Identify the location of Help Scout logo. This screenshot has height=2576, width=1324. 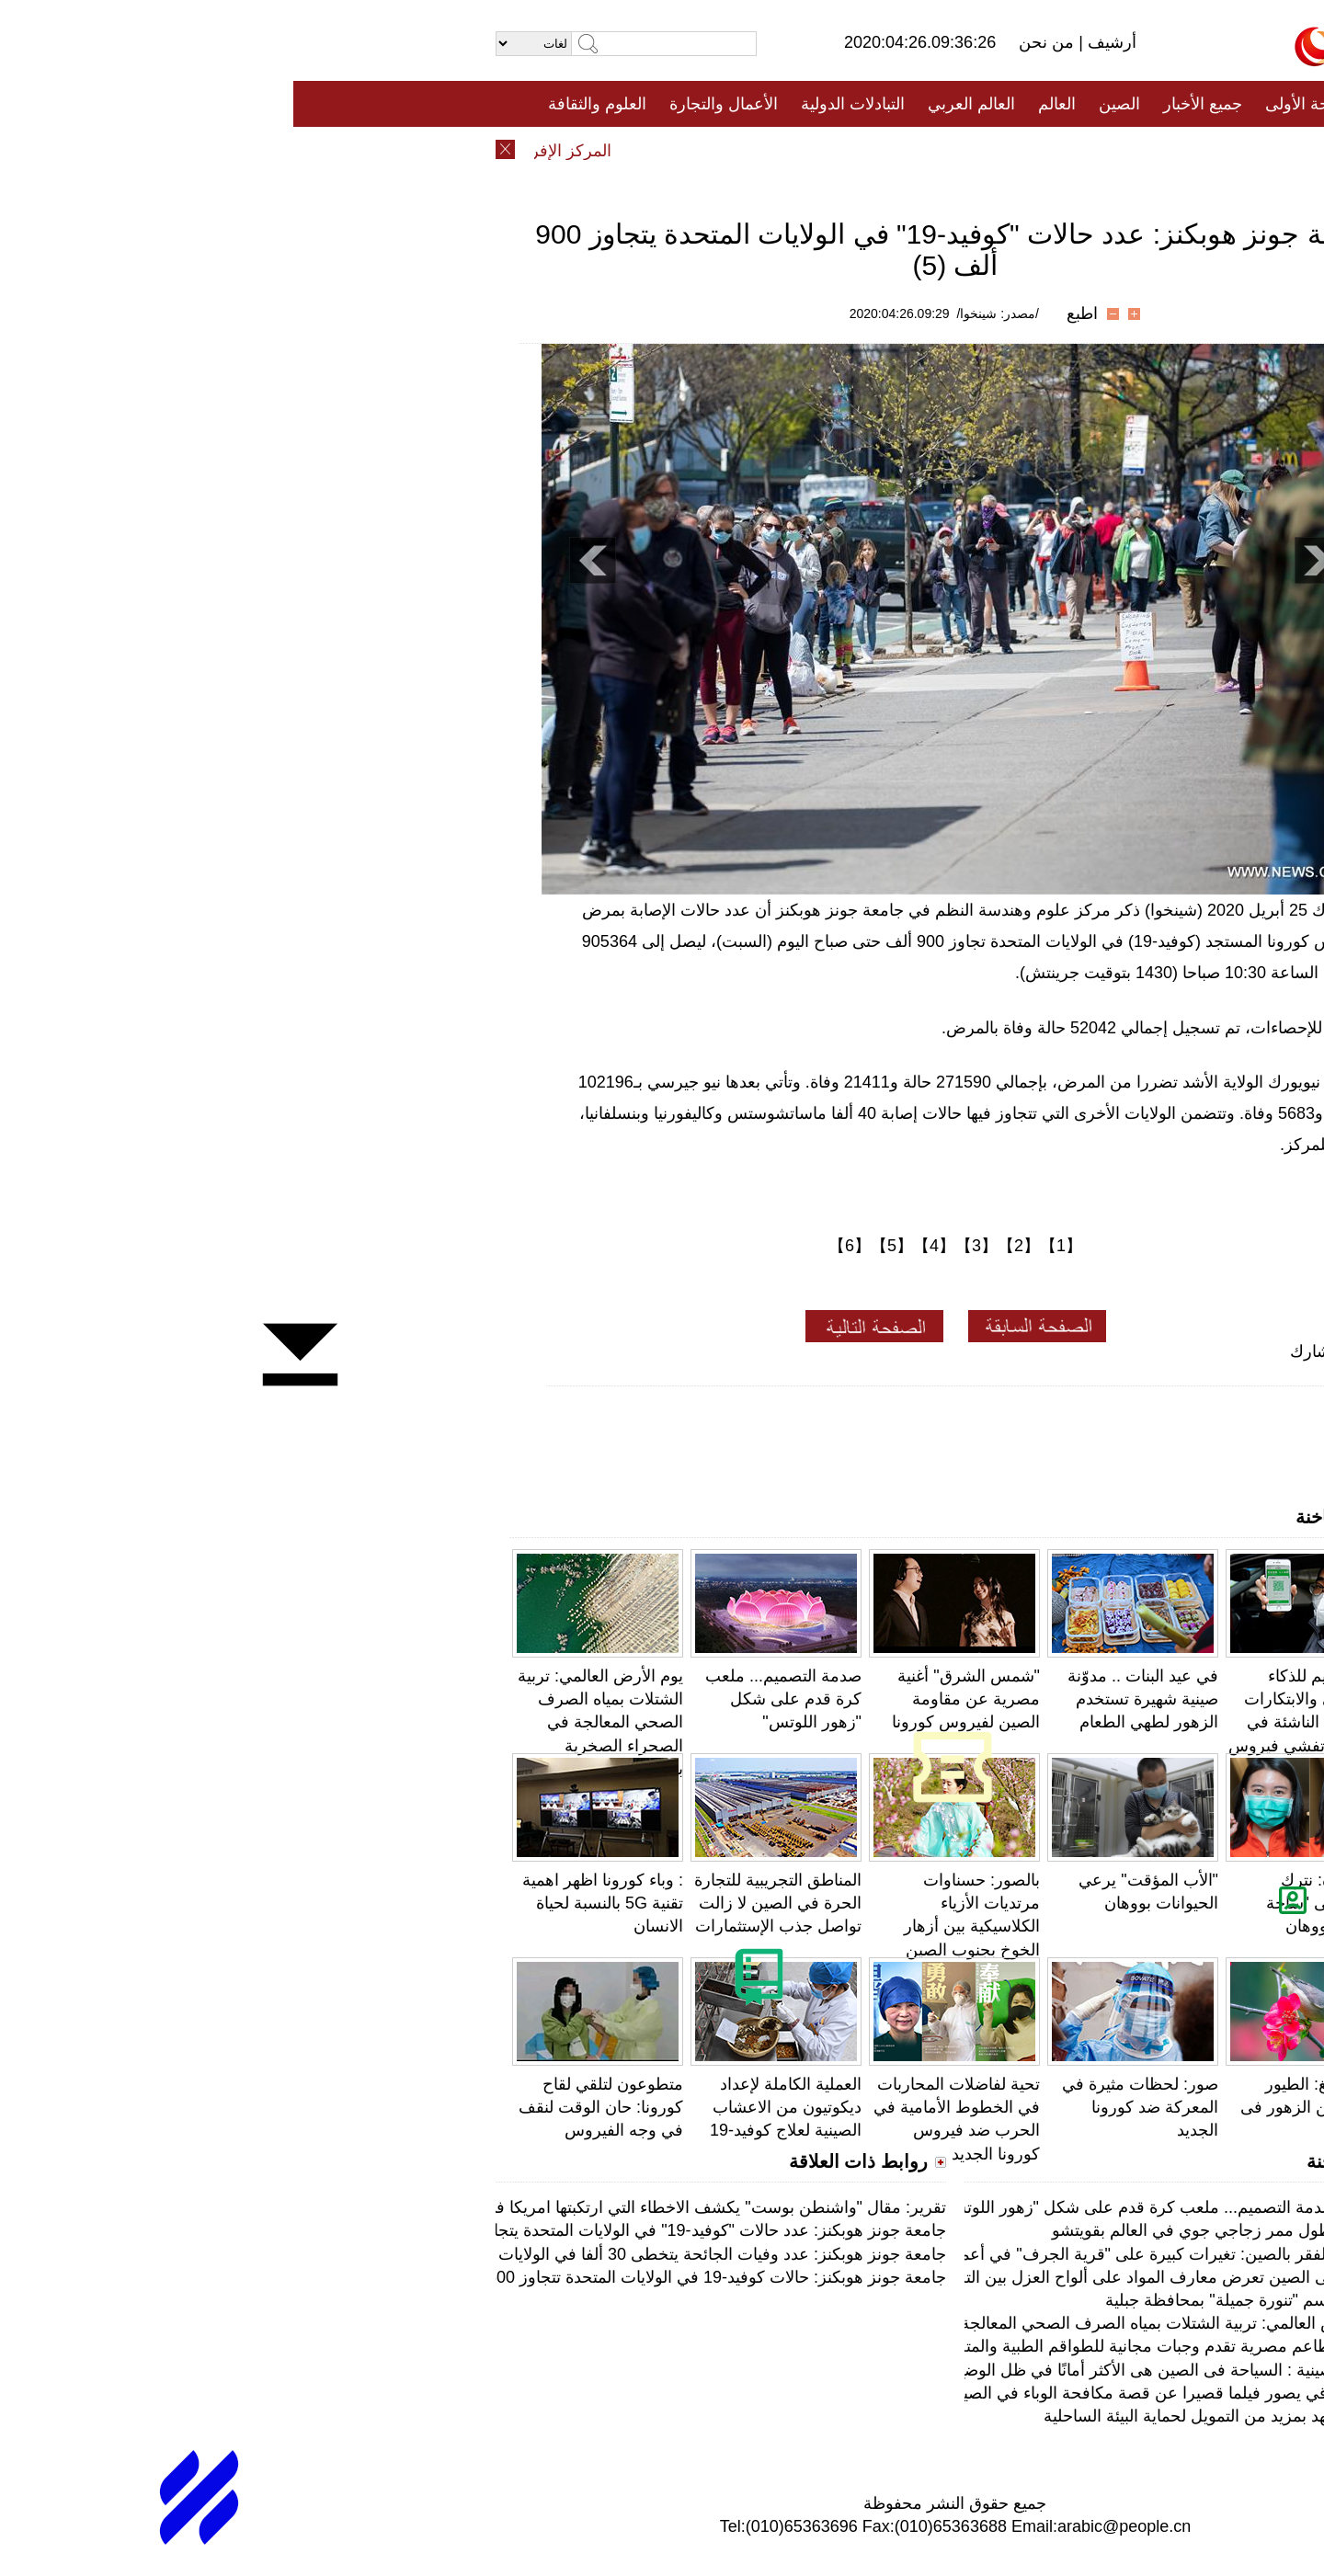
(199, 2497).